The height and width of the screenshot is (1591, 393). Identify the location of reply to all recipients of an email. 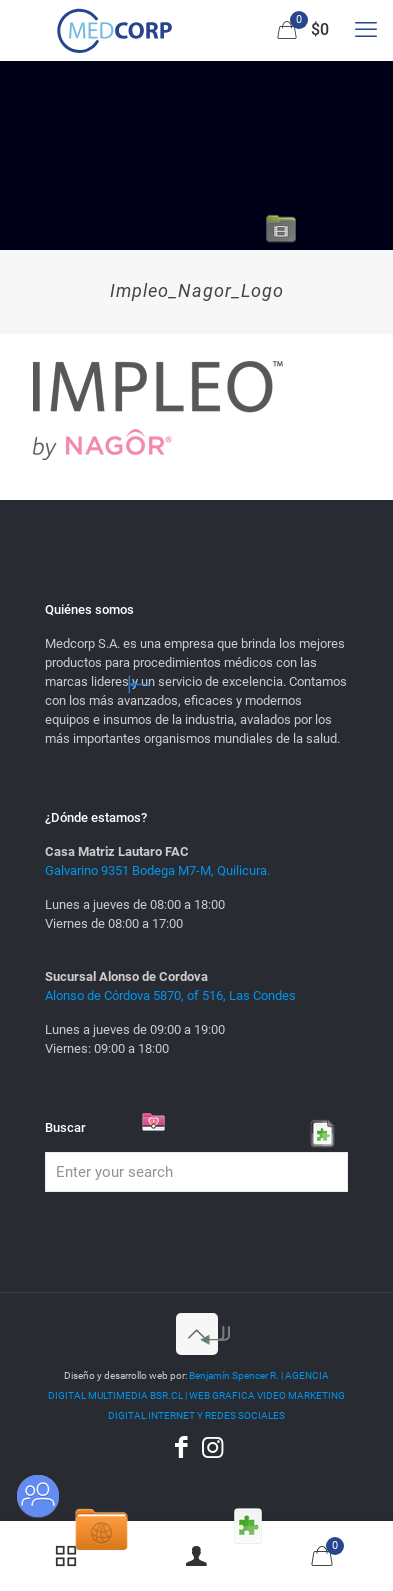
(214, 1333).